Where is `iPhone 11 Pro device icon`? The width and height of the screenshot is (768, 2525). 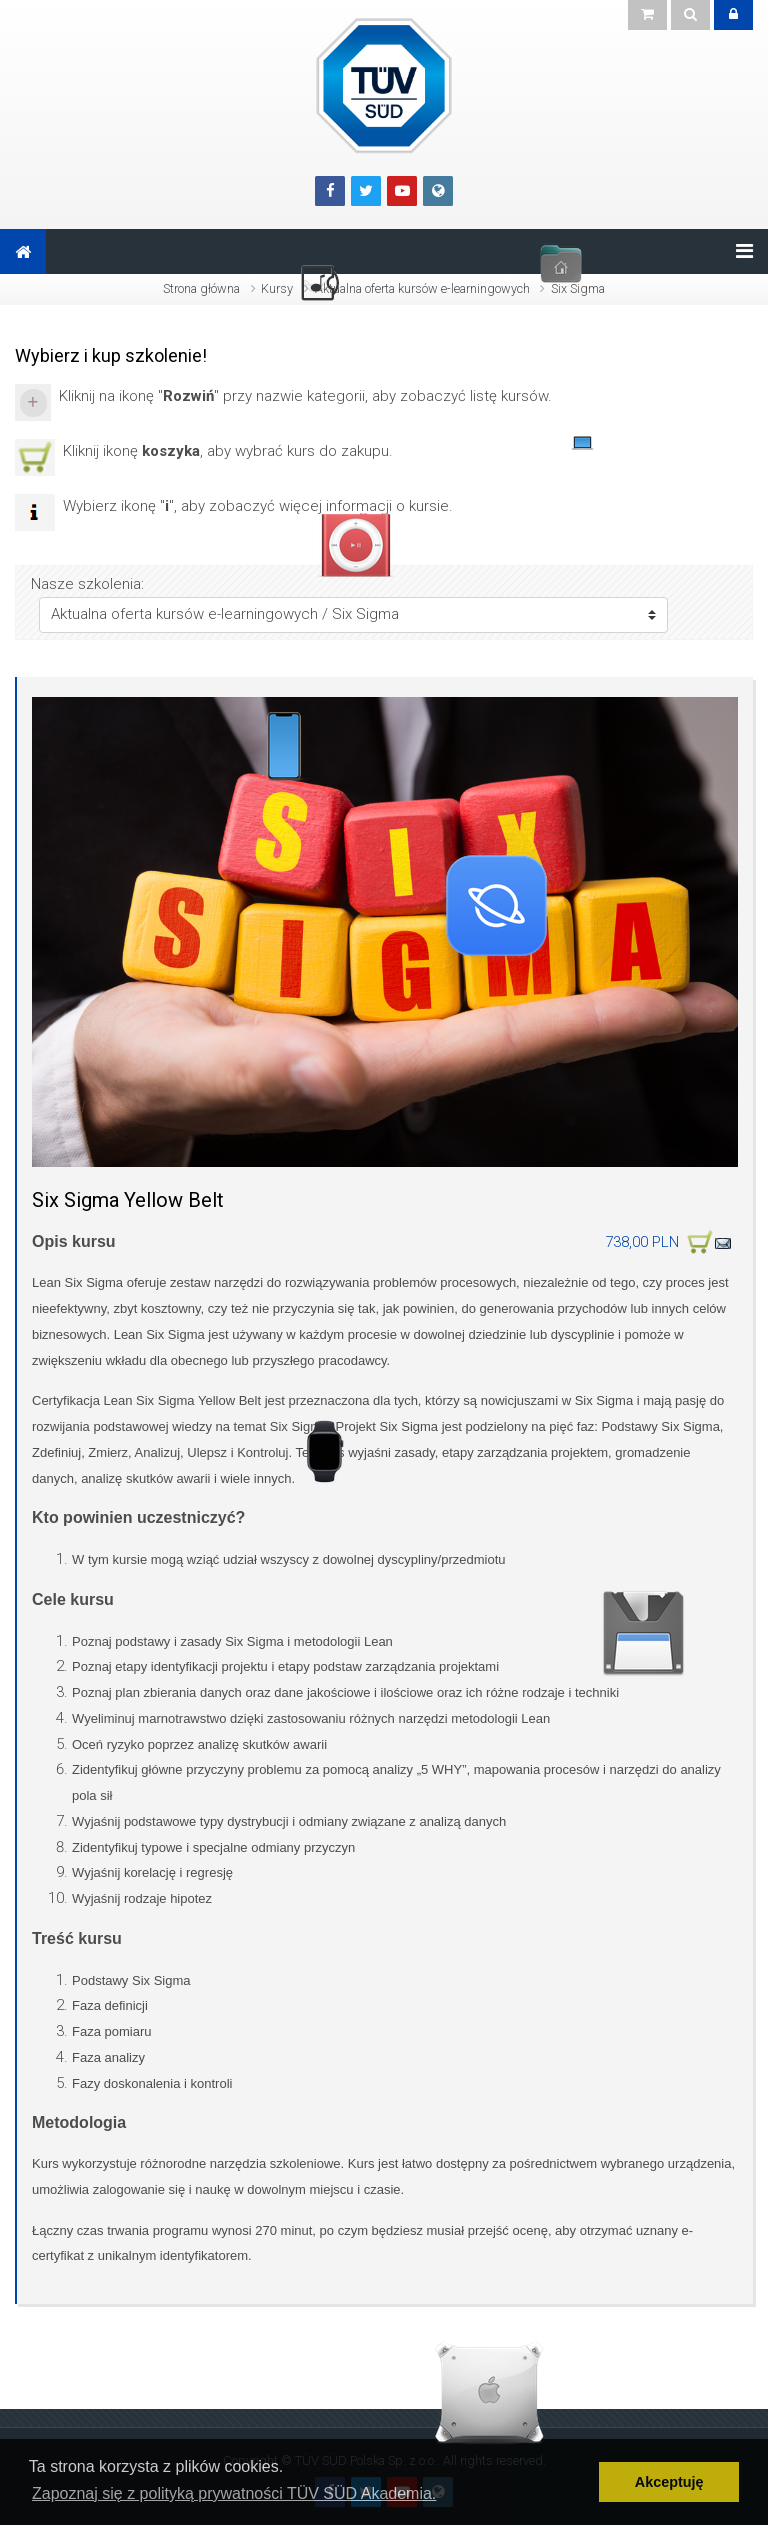 iPhone 11 Pro device icon is located at coordinates (284, 747).